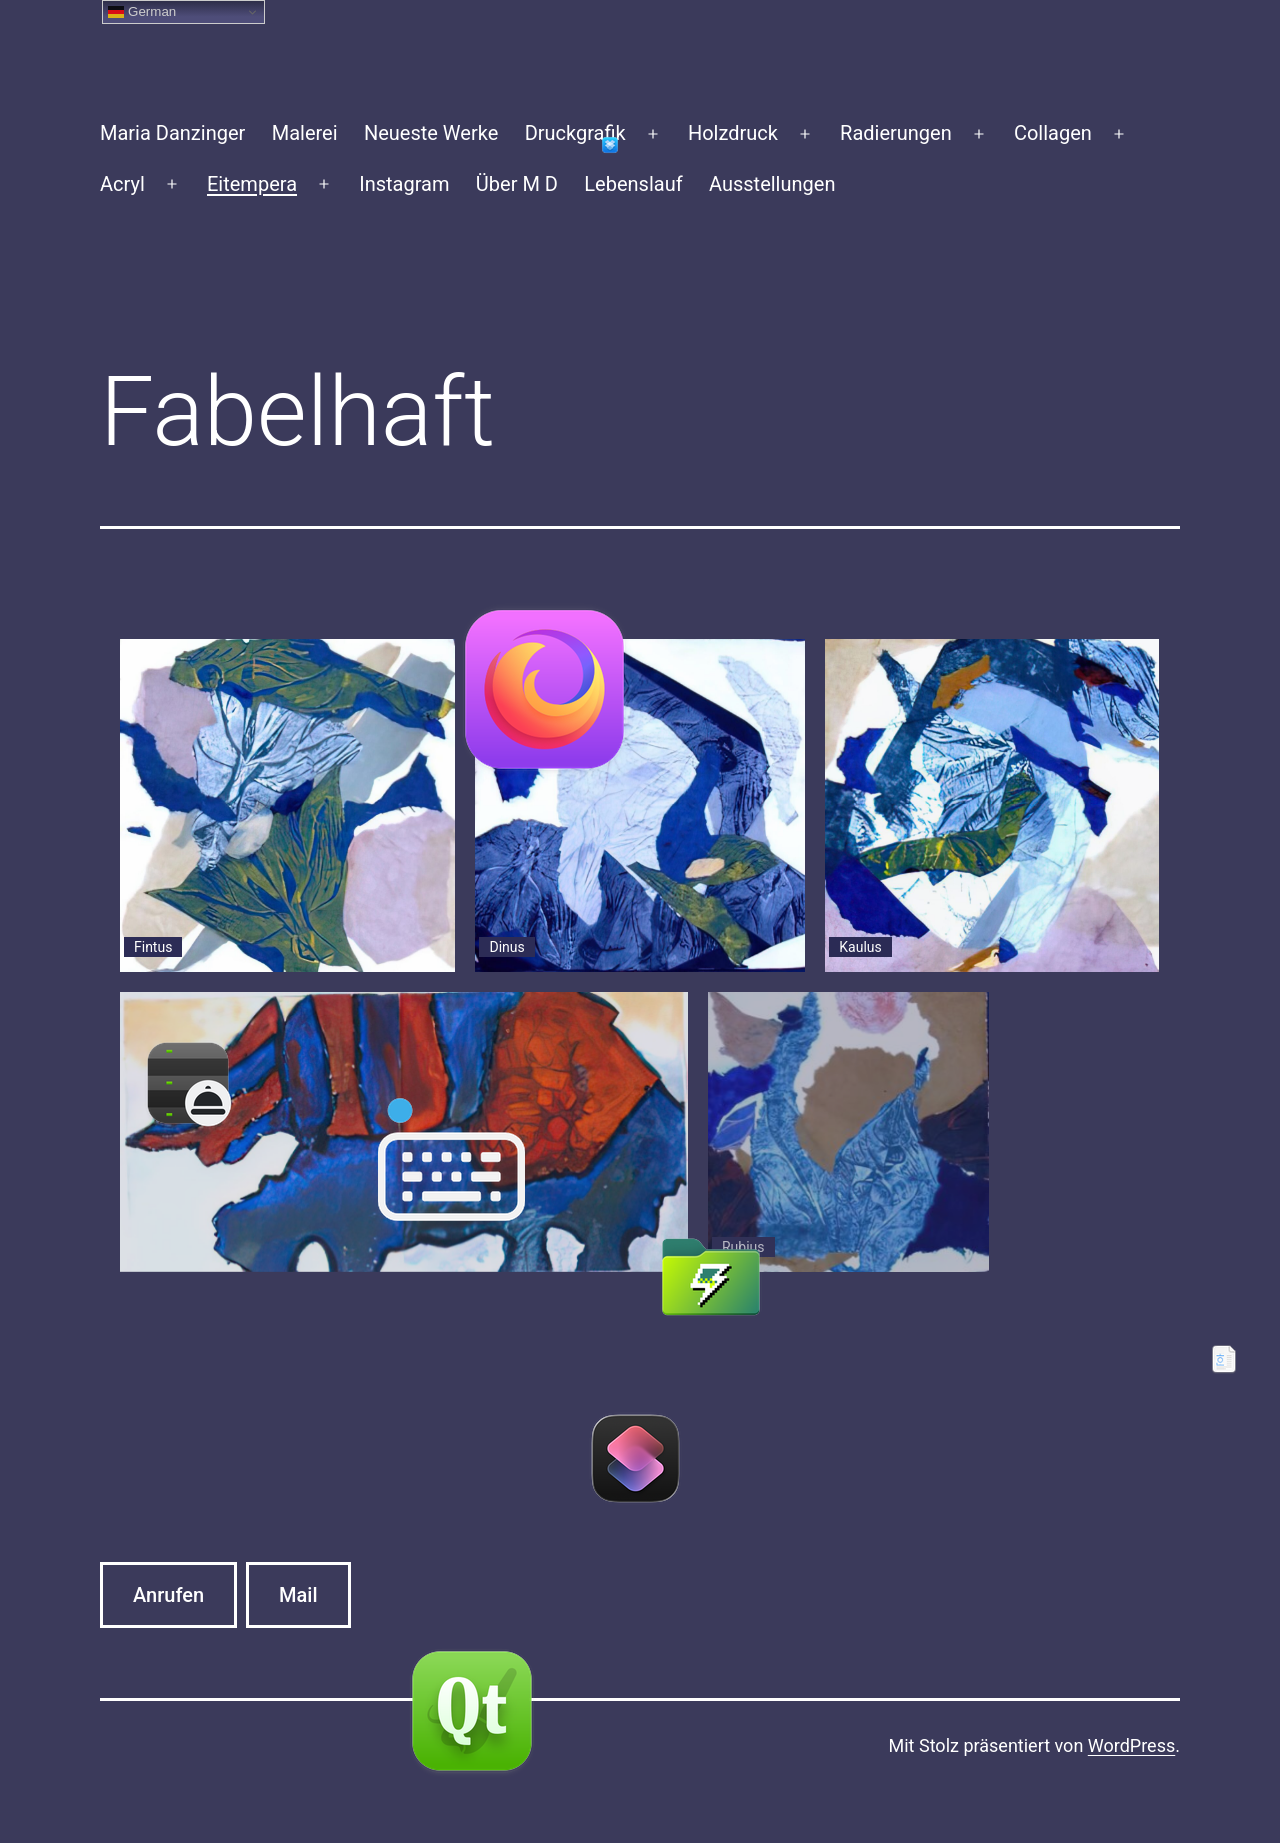 This screenshot has height=1843, width=1280. Describe the element at coordinates (451, 1159) in the screenshot. I see `virtual keyboard is currently active` at that location.